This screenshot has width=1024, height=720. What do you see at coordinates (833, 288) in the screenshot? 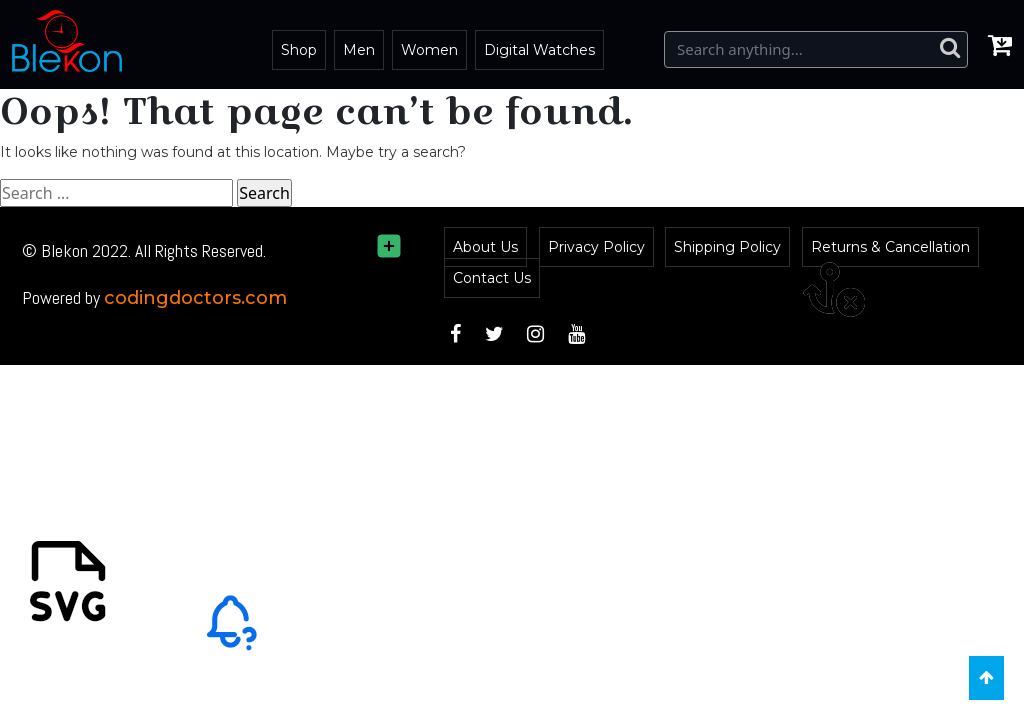
I see `remove a saved anchor point or location` at bounding box center [833, 288].